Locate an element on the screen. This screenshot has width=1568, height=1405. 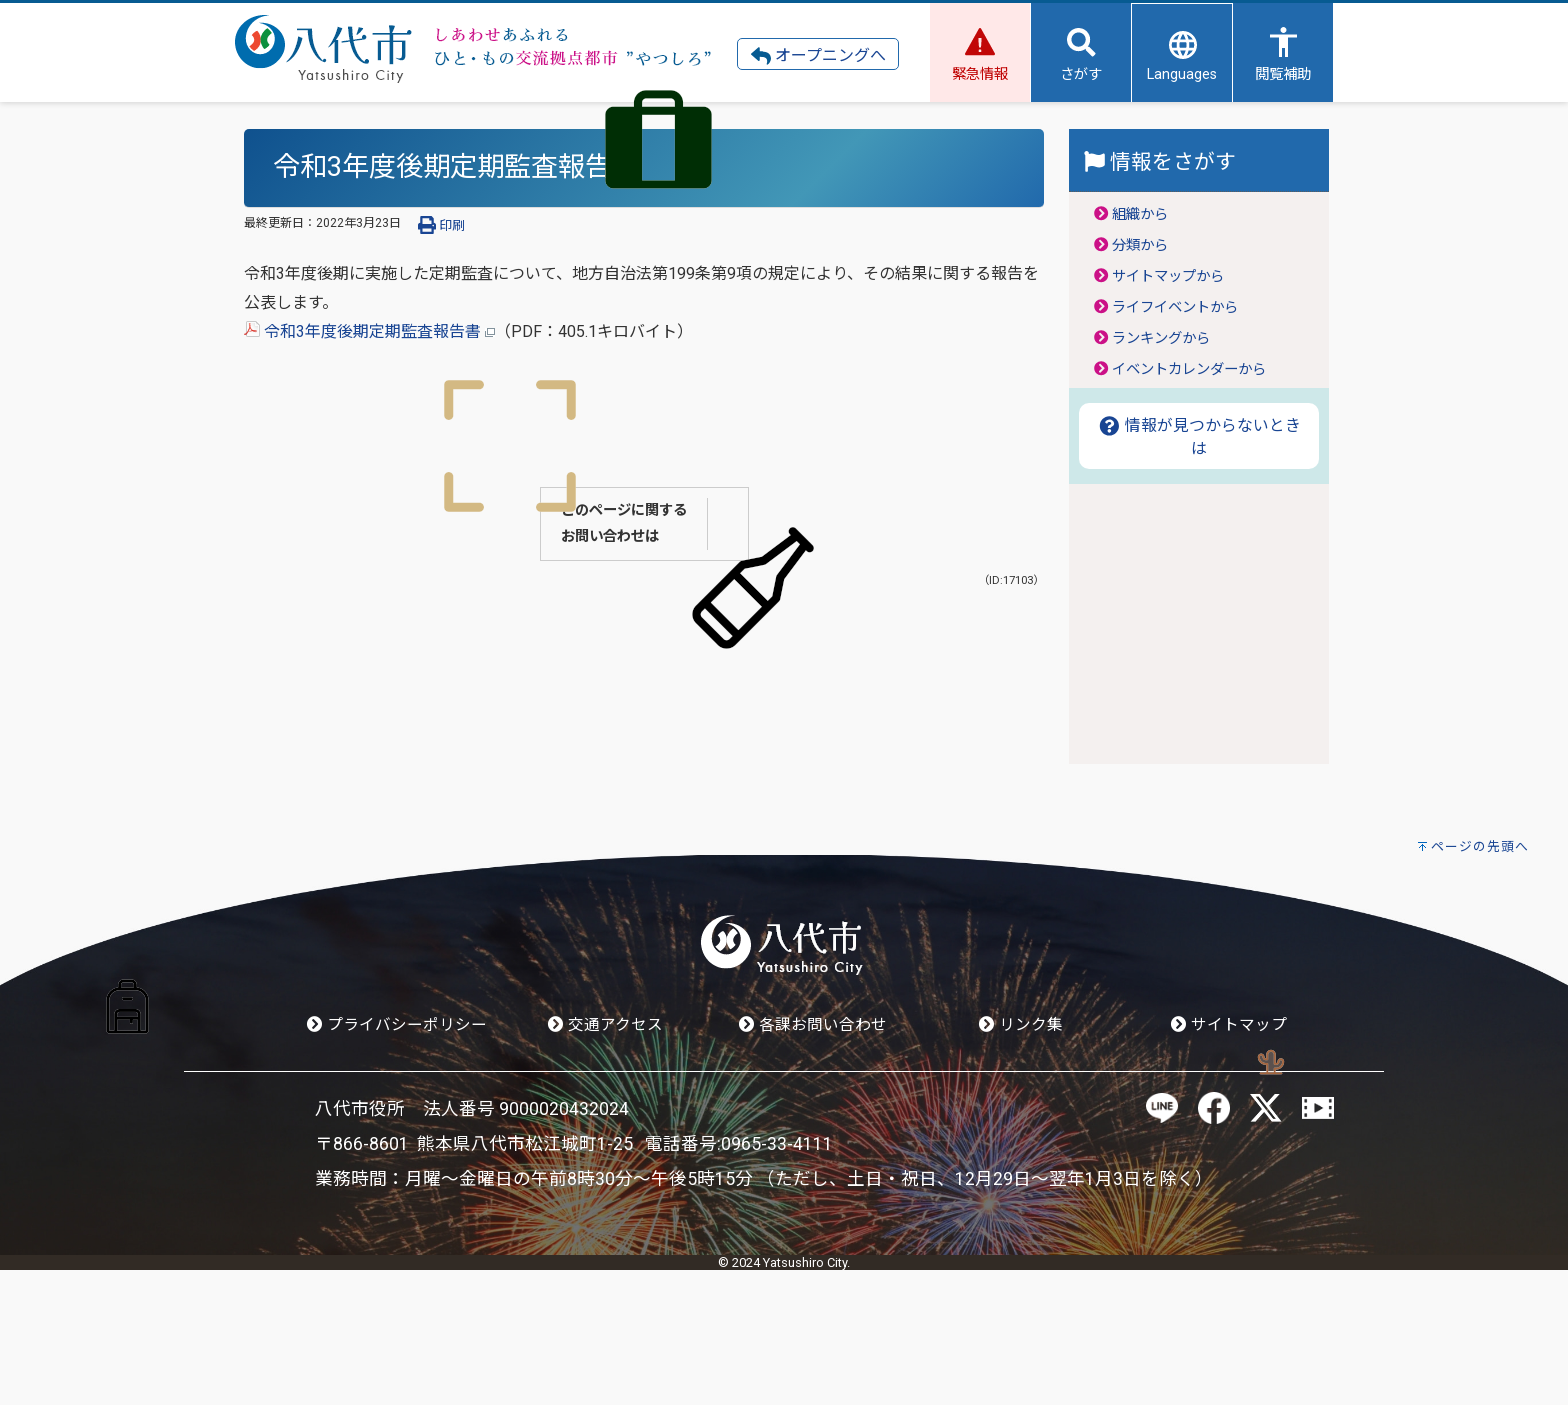
access your inventory or stored items is located at coordinates (127, 1008).